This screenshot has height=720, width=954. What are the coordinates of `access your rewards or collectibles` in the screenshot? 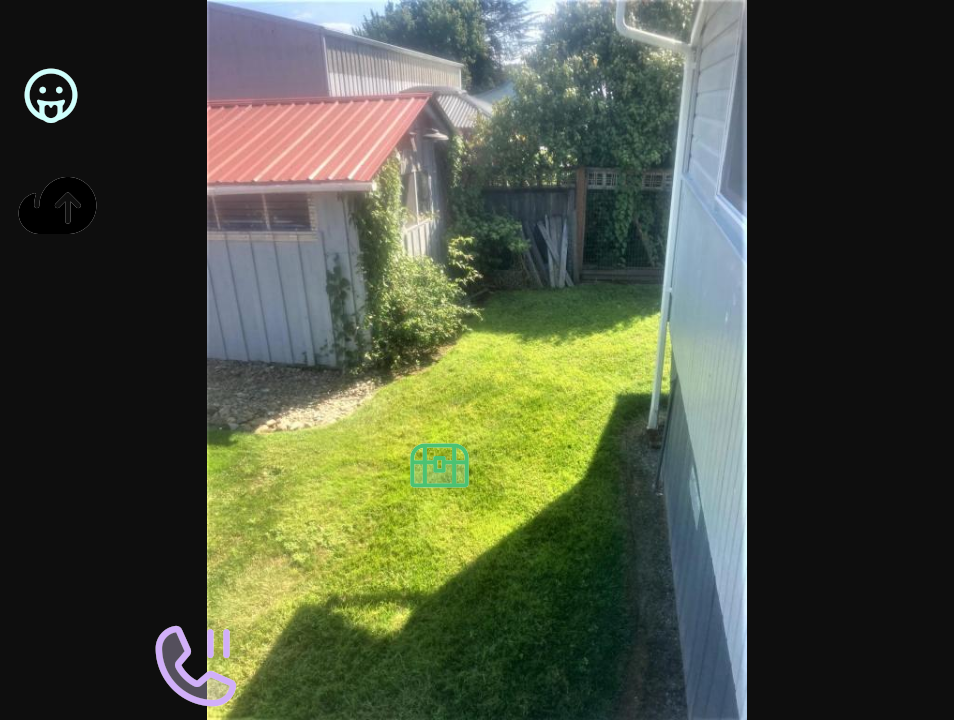 It's located at (439, 466).